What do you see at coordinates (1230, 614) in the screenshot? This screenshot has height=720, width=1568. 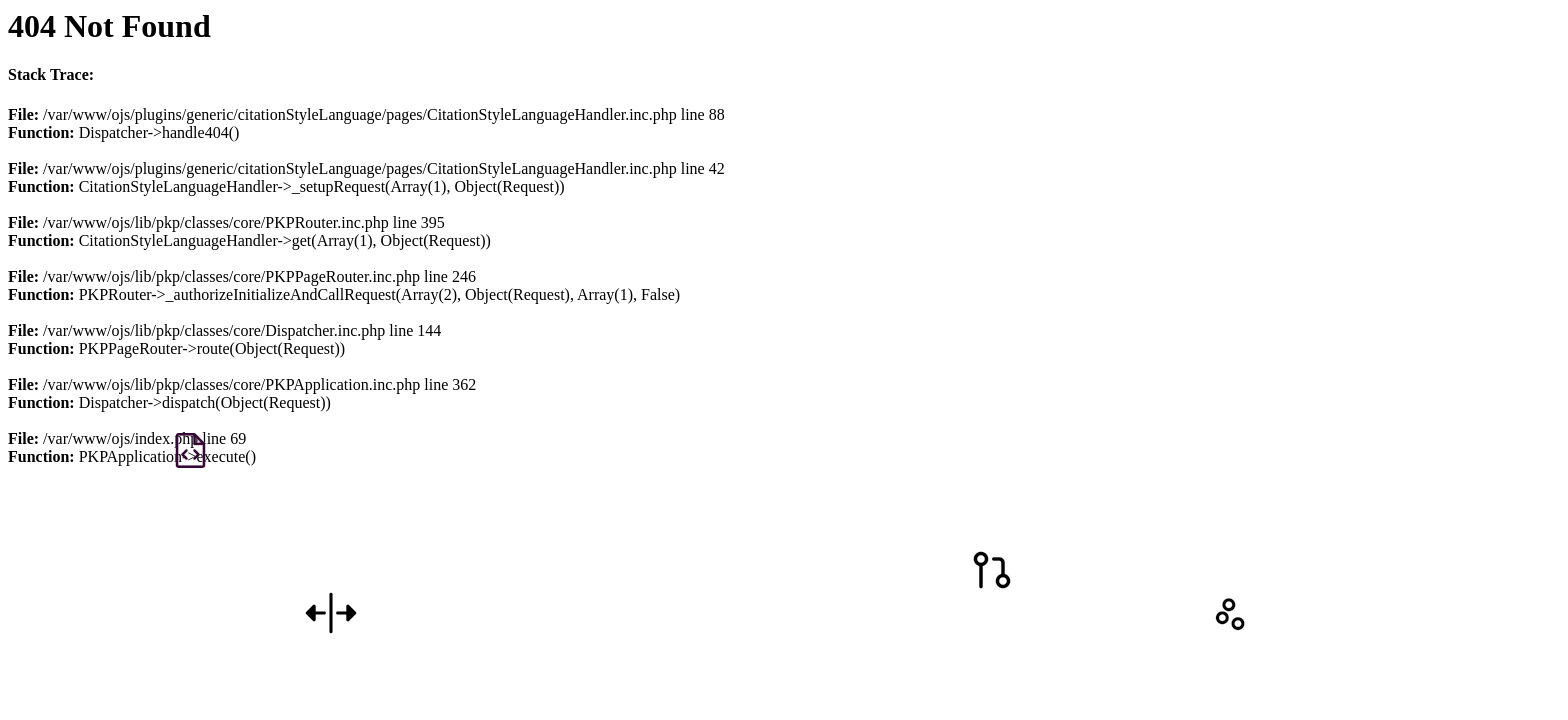 I see `view data as a scatter plot chart` at bounding box center [1230, 614].